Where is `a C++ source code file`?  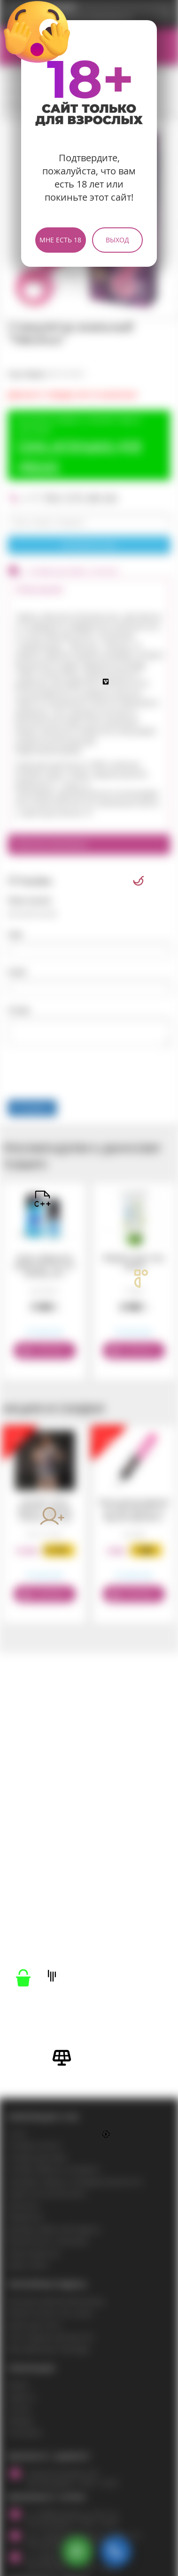
a C++ source code file is located at coordinates (42, 1199).